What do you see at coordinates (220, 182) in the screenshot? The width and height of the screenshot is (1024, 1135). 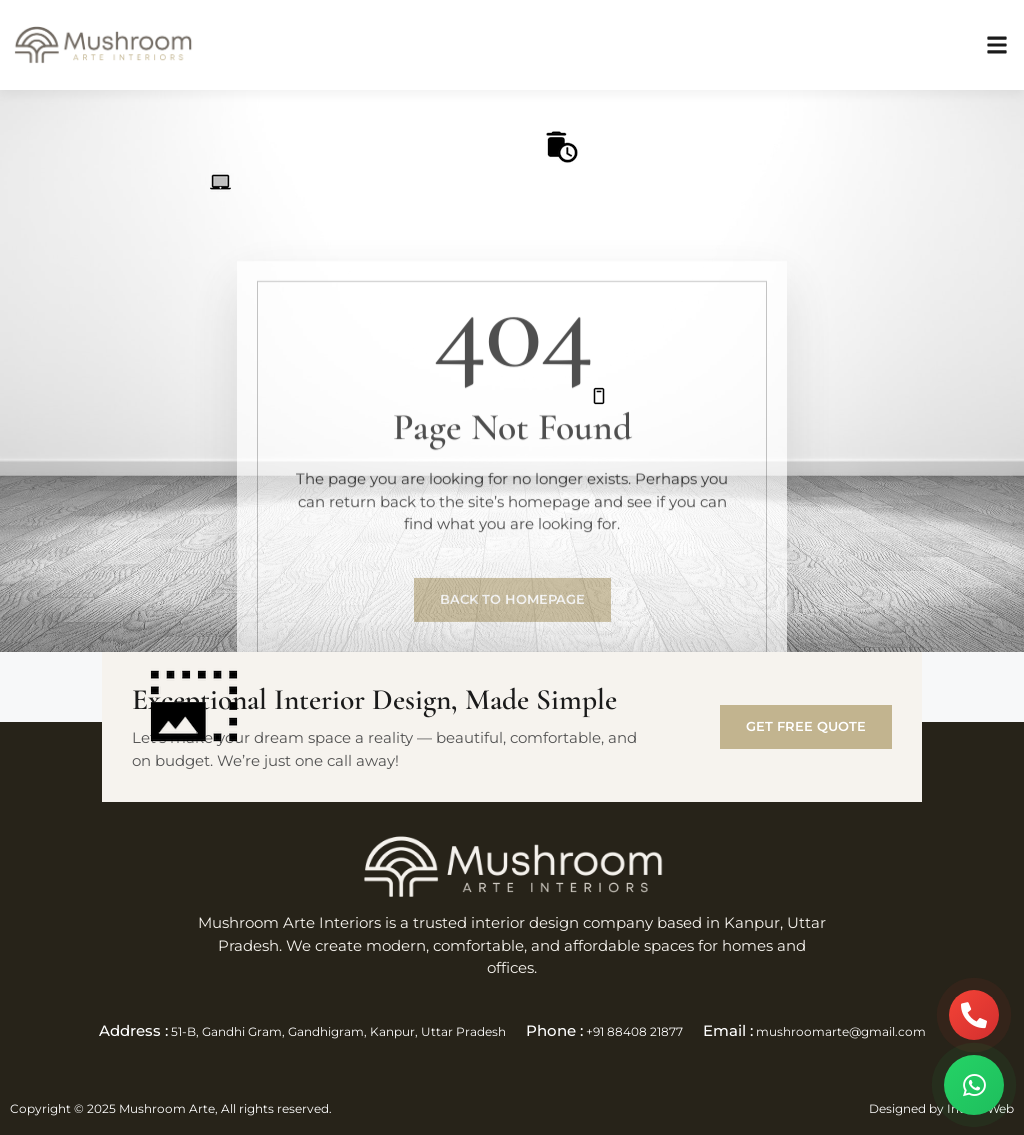 I see `switch to desktop or laptop view` at bounding box center [220, 182].